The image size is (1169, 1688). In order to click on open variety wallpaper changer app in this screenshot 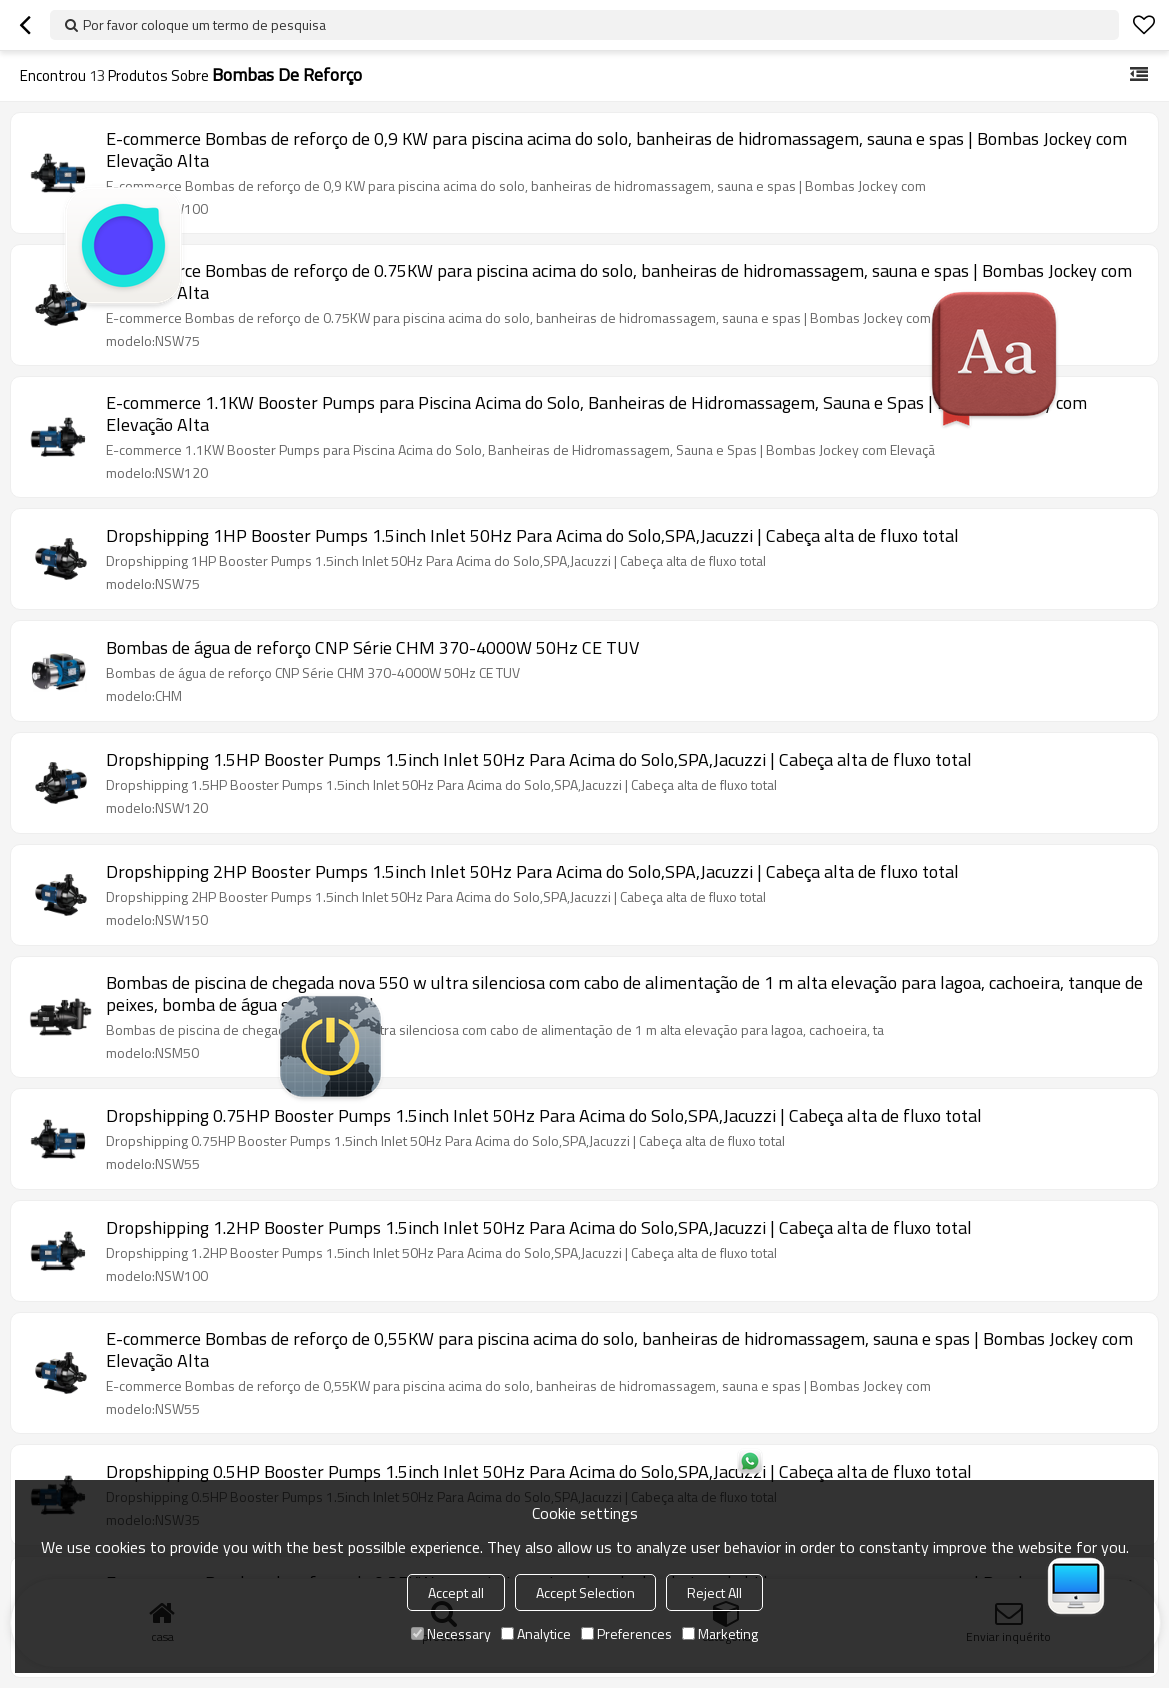, I will do `click(1076, 1586)`.